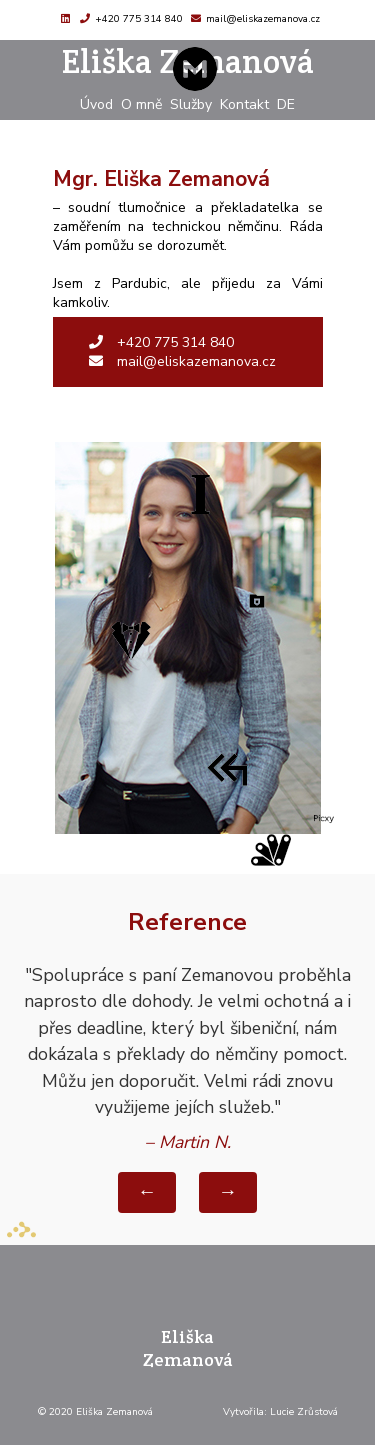 This screenshot has width=375, height=1445. What do you see at coordinates (271, 850) in the screenshot?
I see `Google Apps Script logo` at bounding box center [271, 850].